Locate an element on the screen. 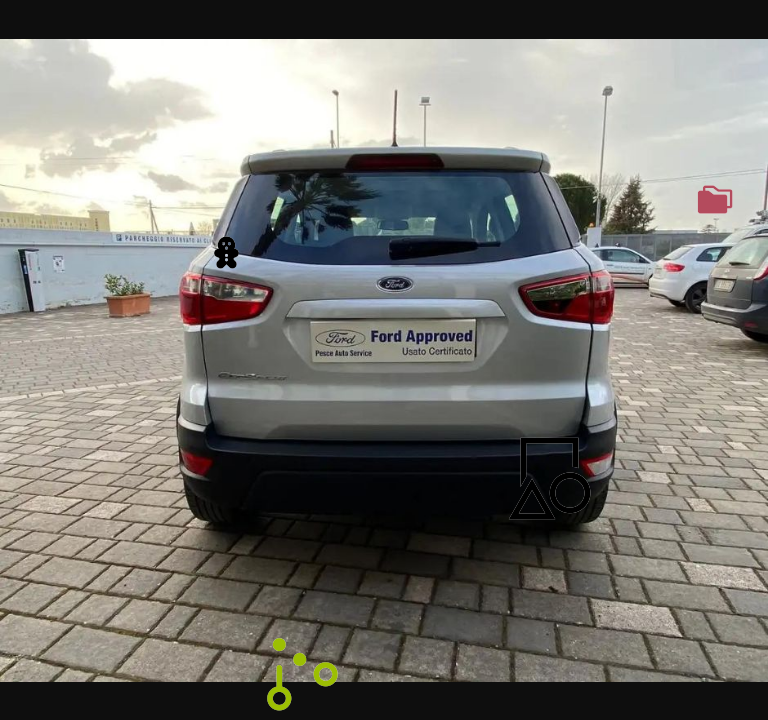 Image resolution: width=768 pixels, height=720 pixels. view the merge queue for pending pull requests is located at coordinates (302, 671).